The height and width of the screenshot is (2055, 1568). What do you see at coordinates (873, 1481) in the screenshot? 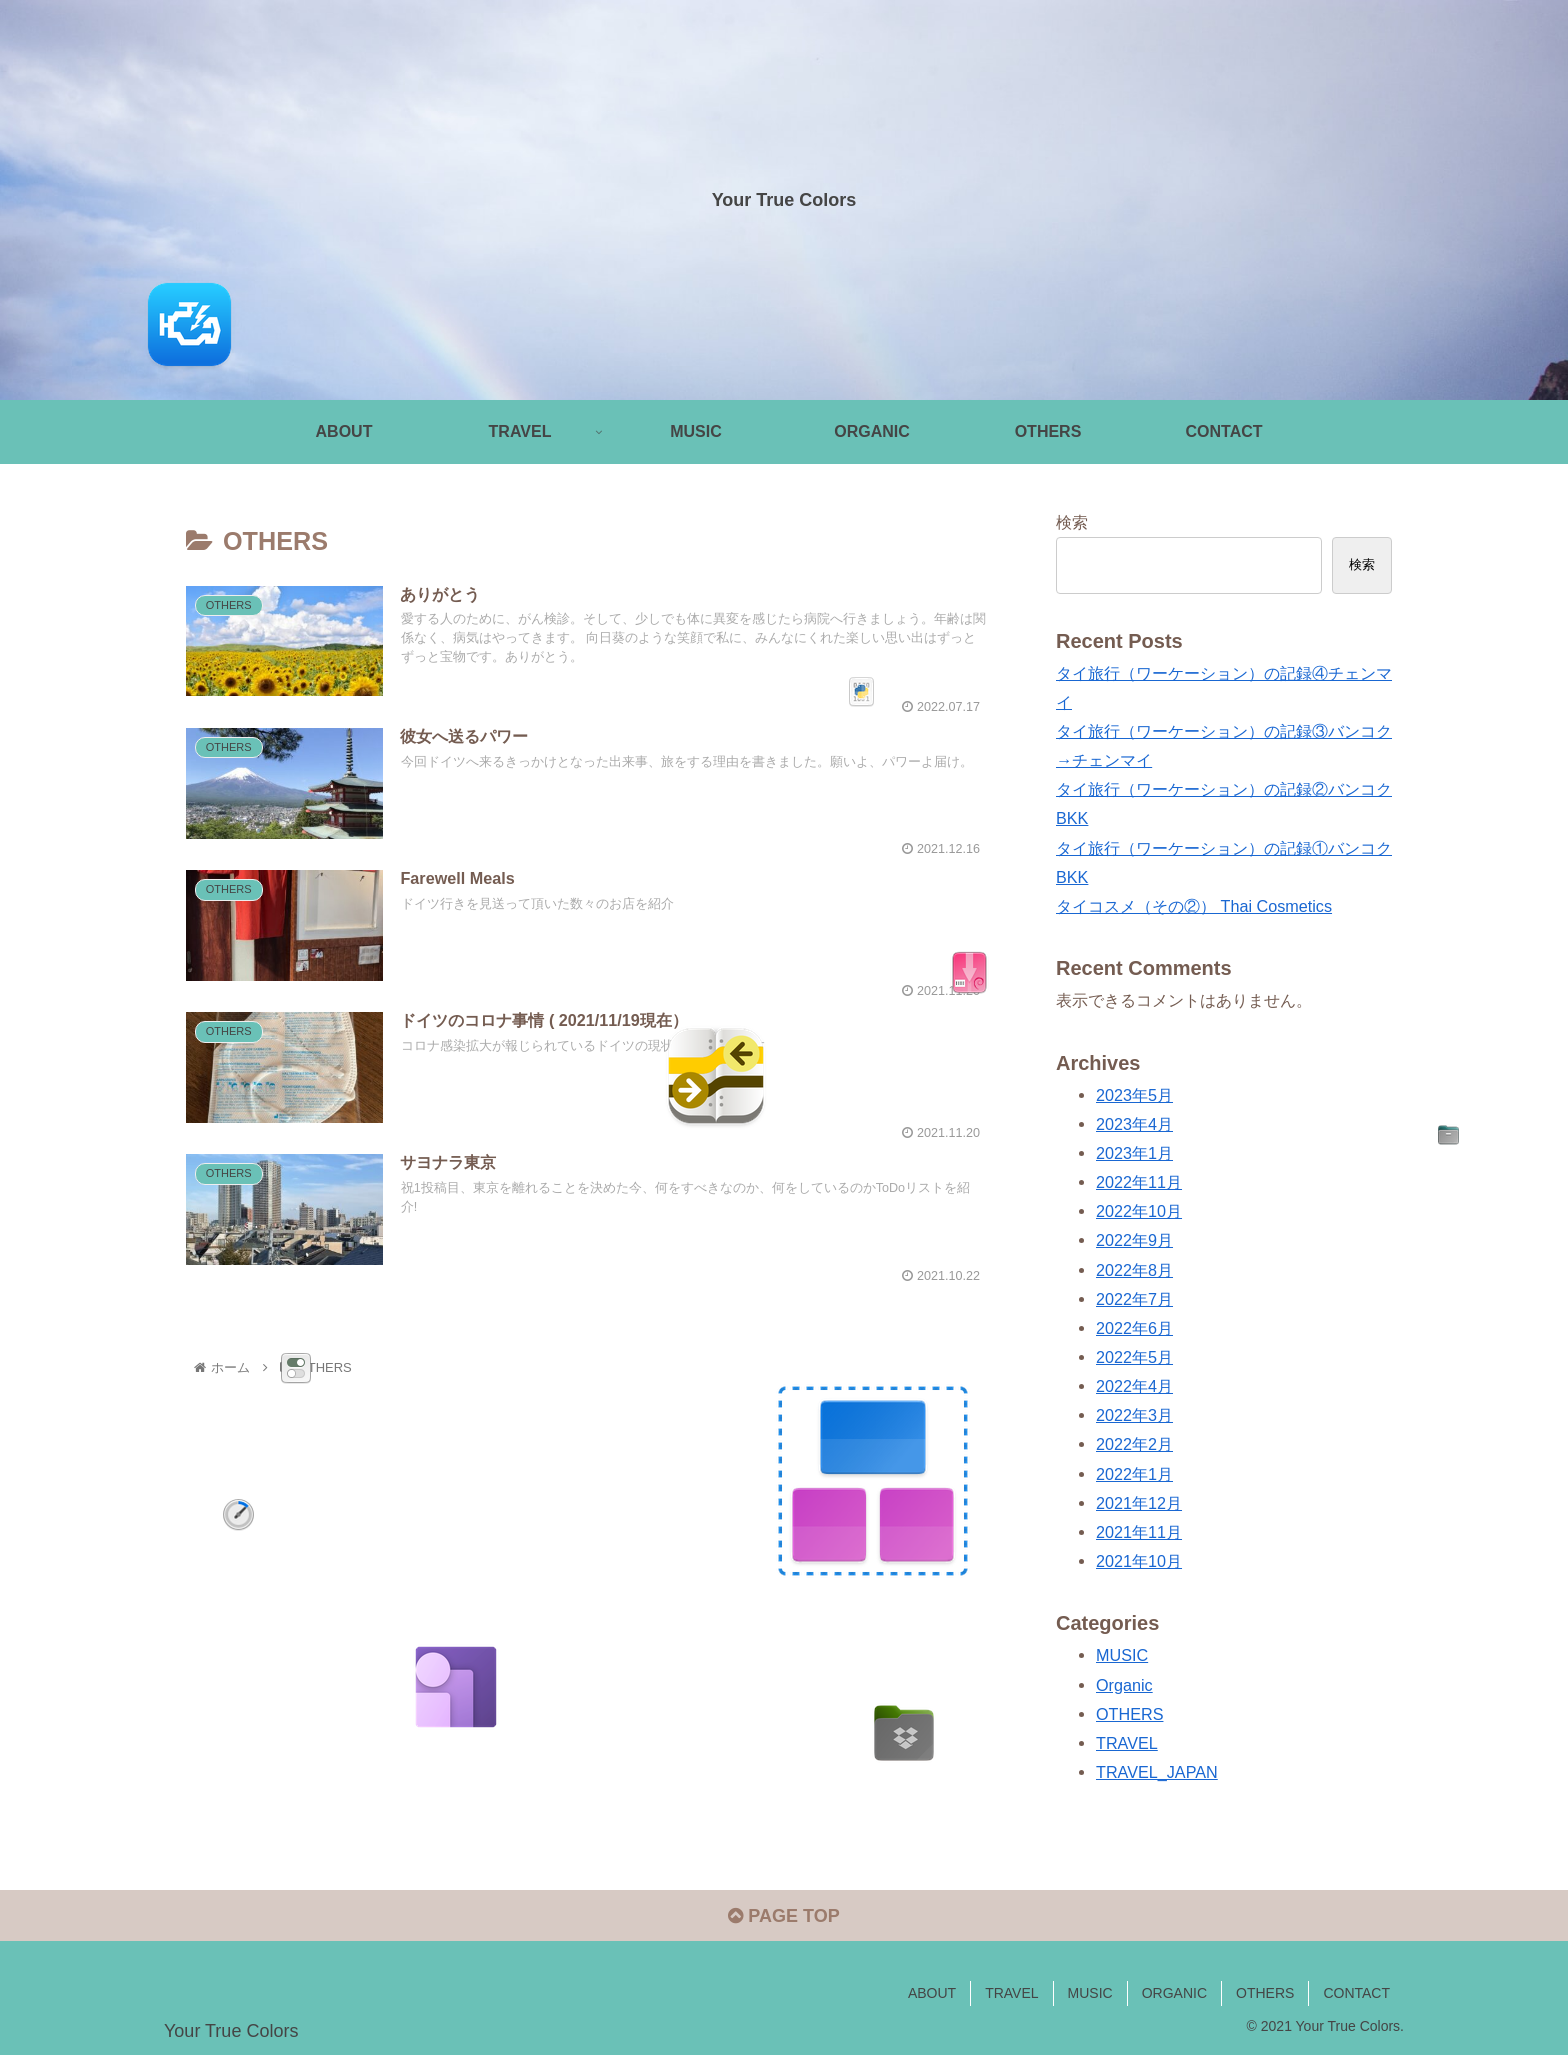
I see `select all items in the current view` at bounding box center [873, 1481].